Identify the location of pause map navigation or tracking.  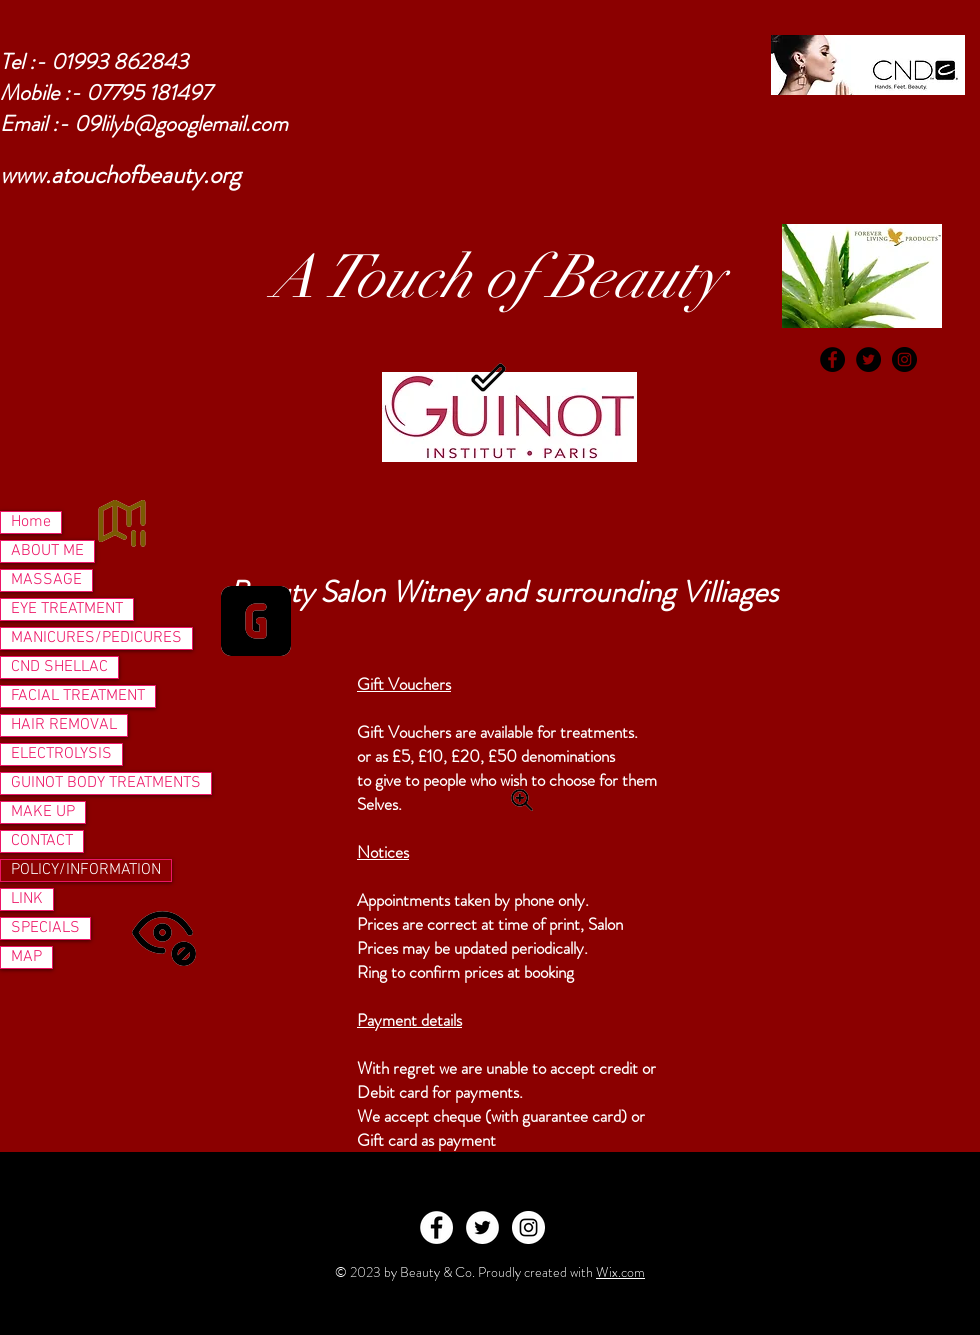
(122, 521).